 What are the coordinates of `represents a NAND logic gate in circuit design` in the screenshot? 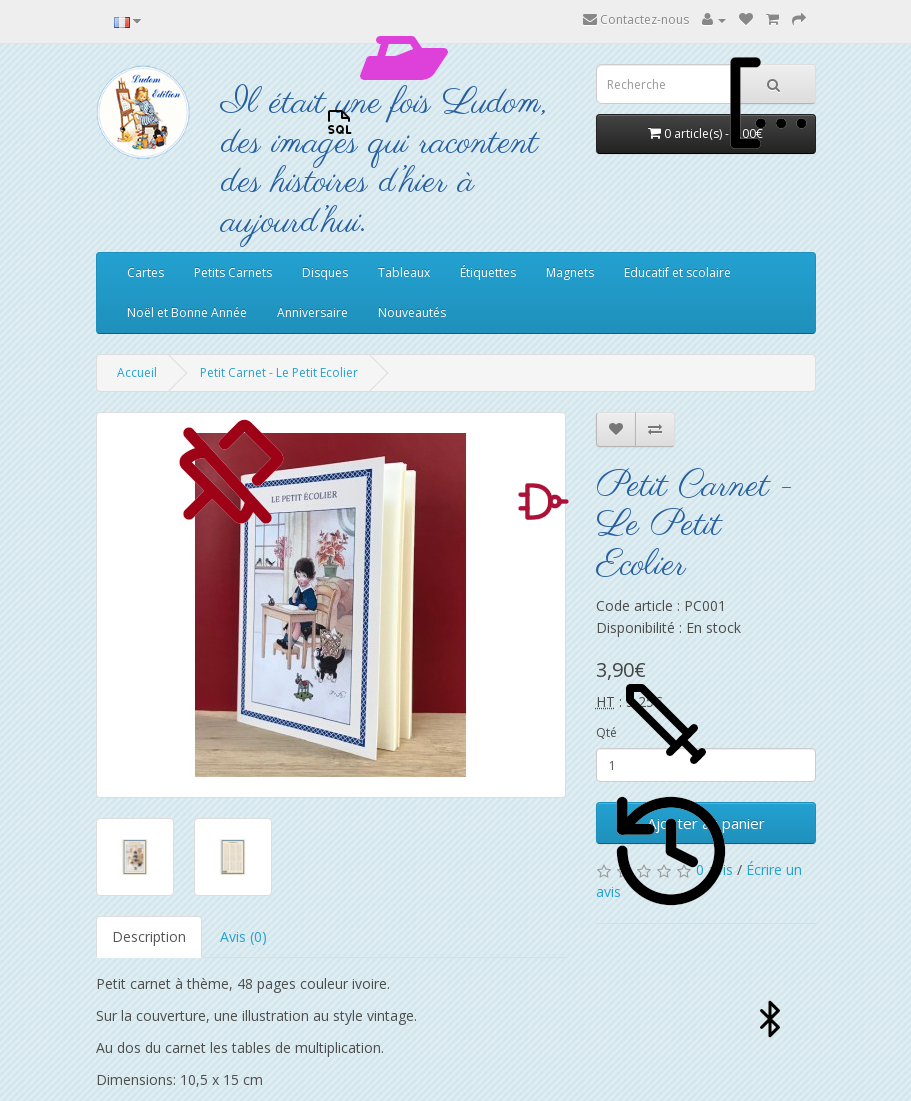 It's located at (543, 501).